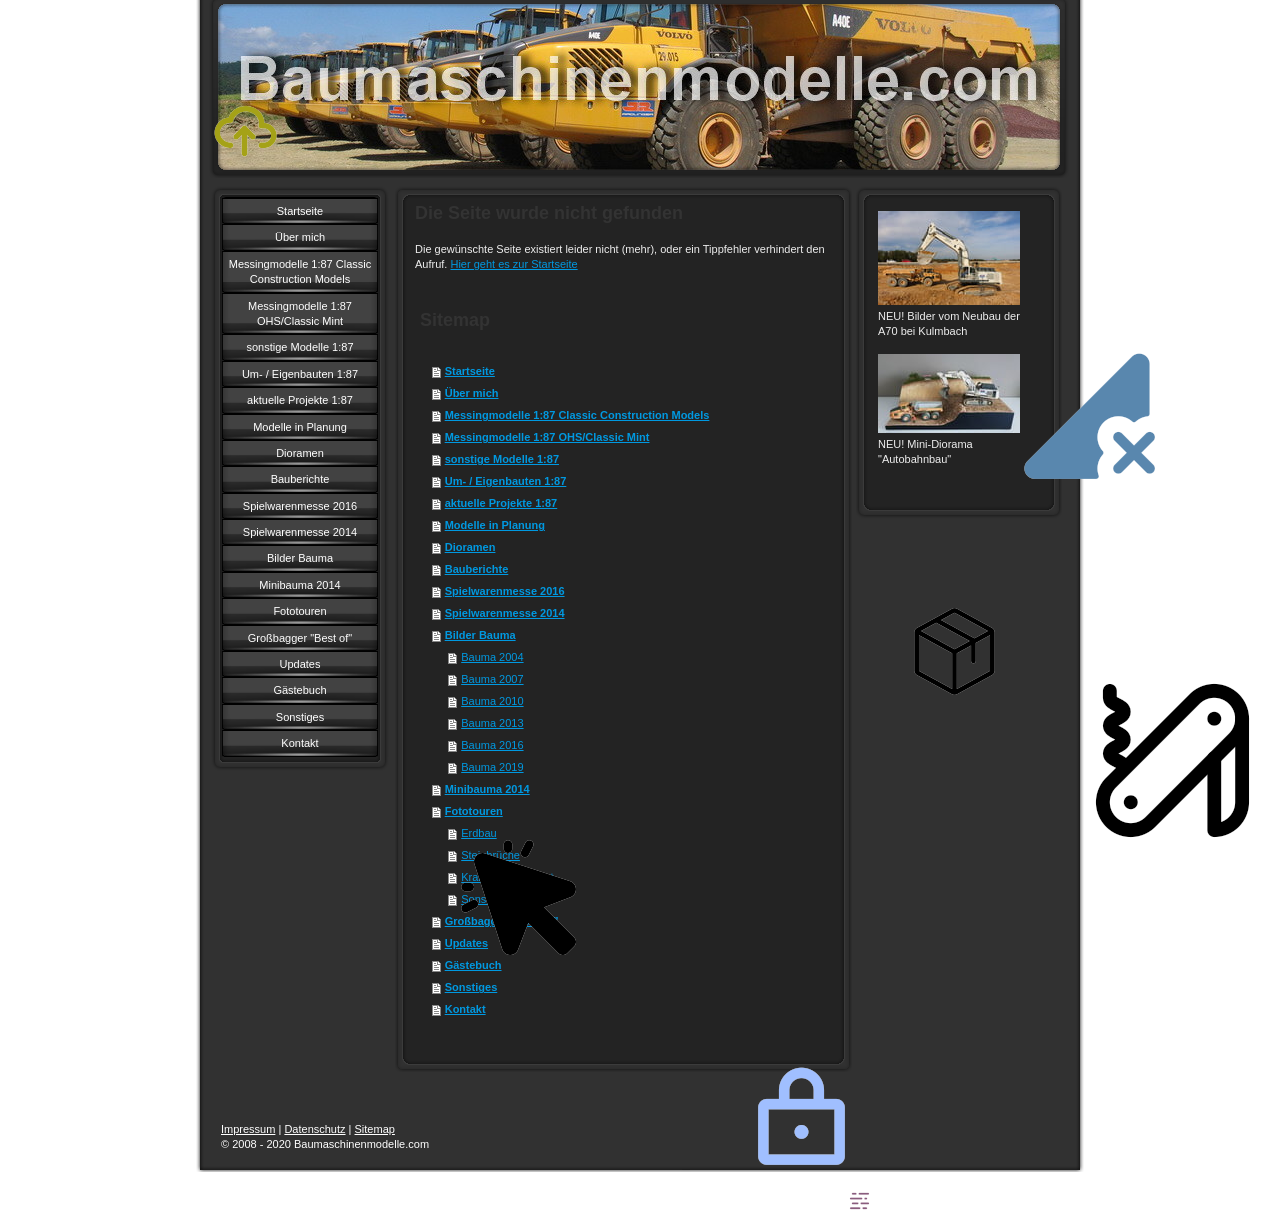 This screenshot has height=1215, width=1280. I want to click on indicates misty or foggy weather conditions, so click(859, 1200).